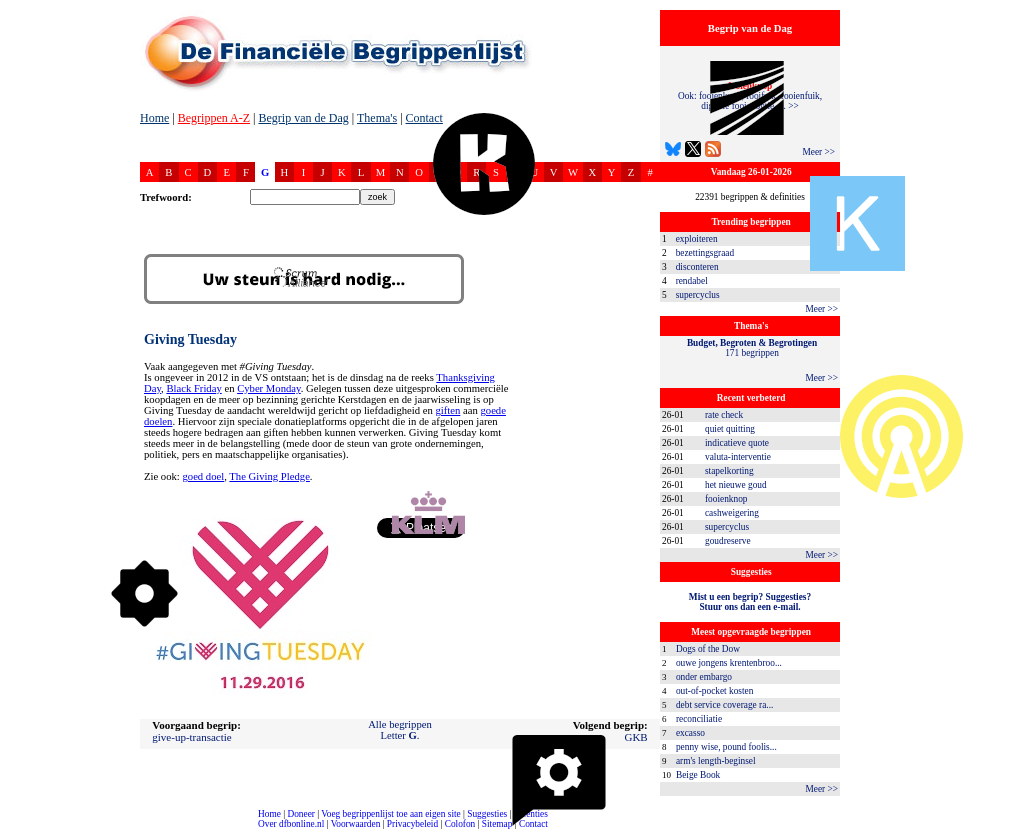 The image size is (1024, 837). What do you see at coordinates (484, 164) in the screenshot?
I see `konva javascript library logo` at bounding box center [484, 164].